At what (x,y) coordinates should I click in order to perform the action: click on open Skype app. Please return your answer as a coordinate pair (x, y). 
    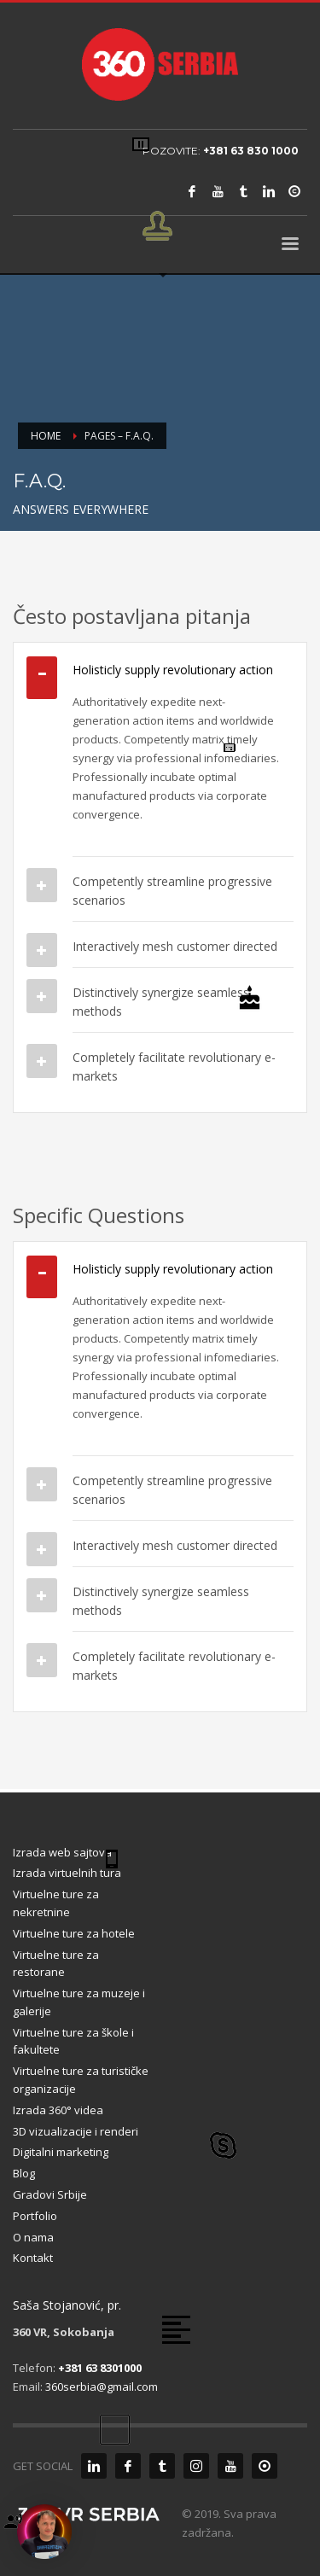
    Looking at the image, I should click on (223, 2145).